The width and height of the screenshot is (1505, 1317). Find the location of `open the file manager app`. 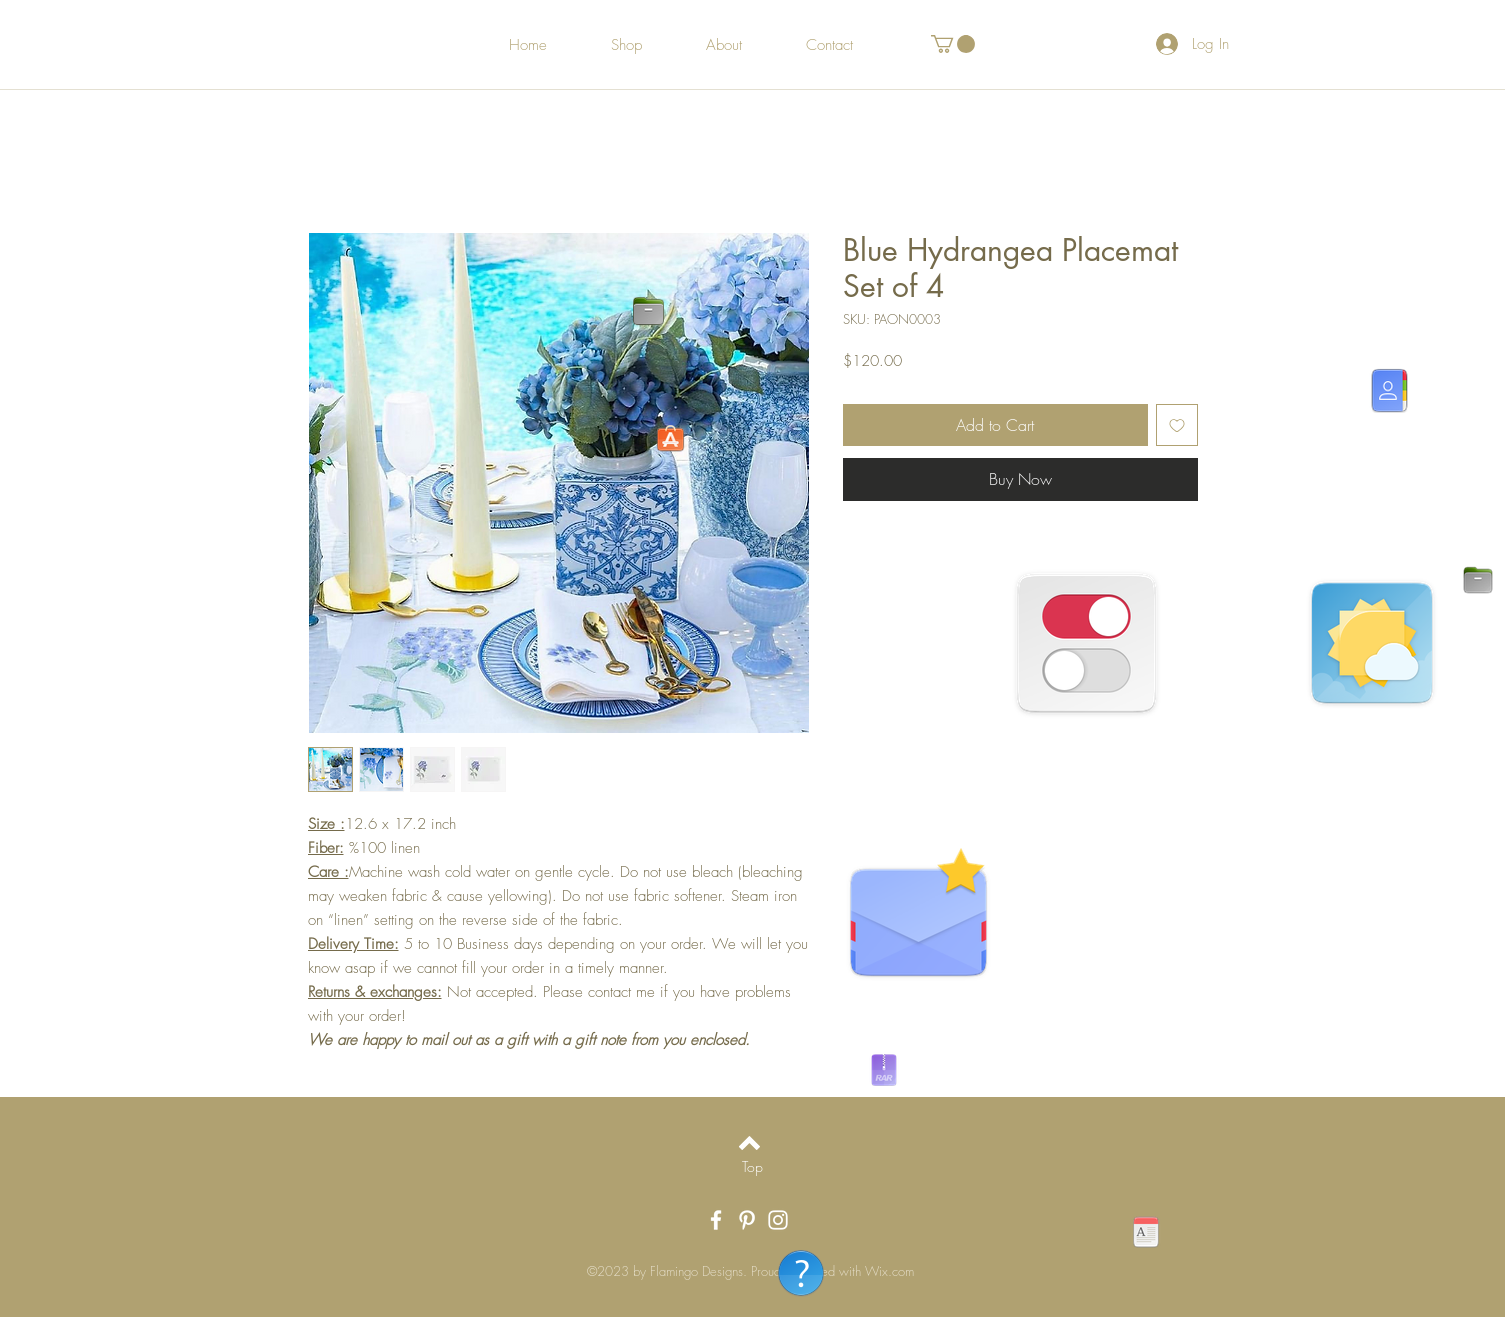

open the file manager app is located at coordinates (1478, 580).